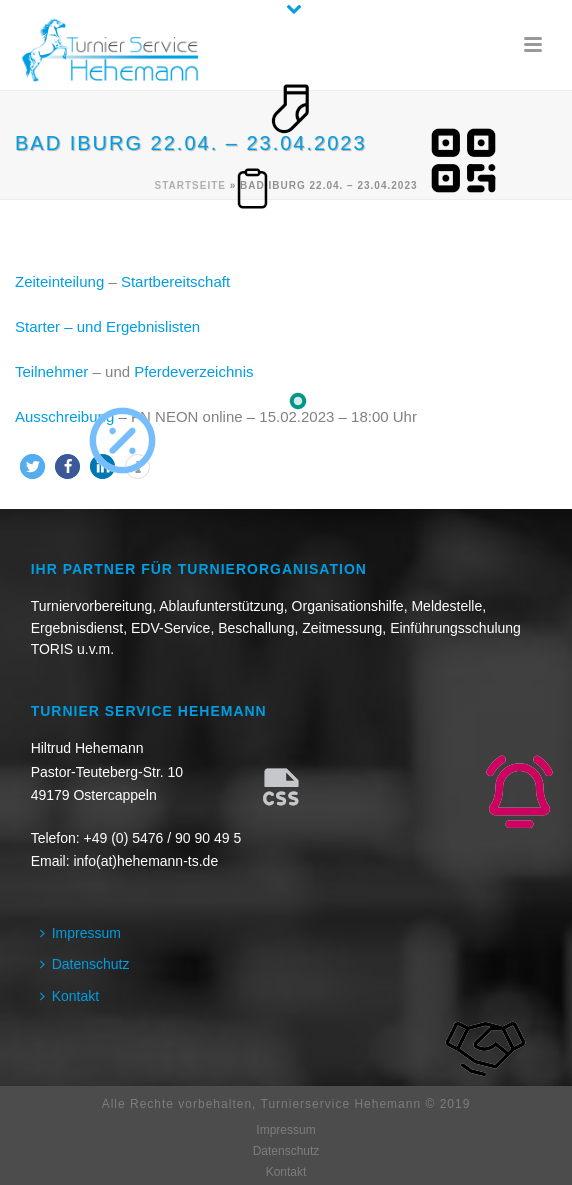  Describe the element at coordinates (281, 788) in the screenshot. I see `a CSS stylesheet file` at that location.